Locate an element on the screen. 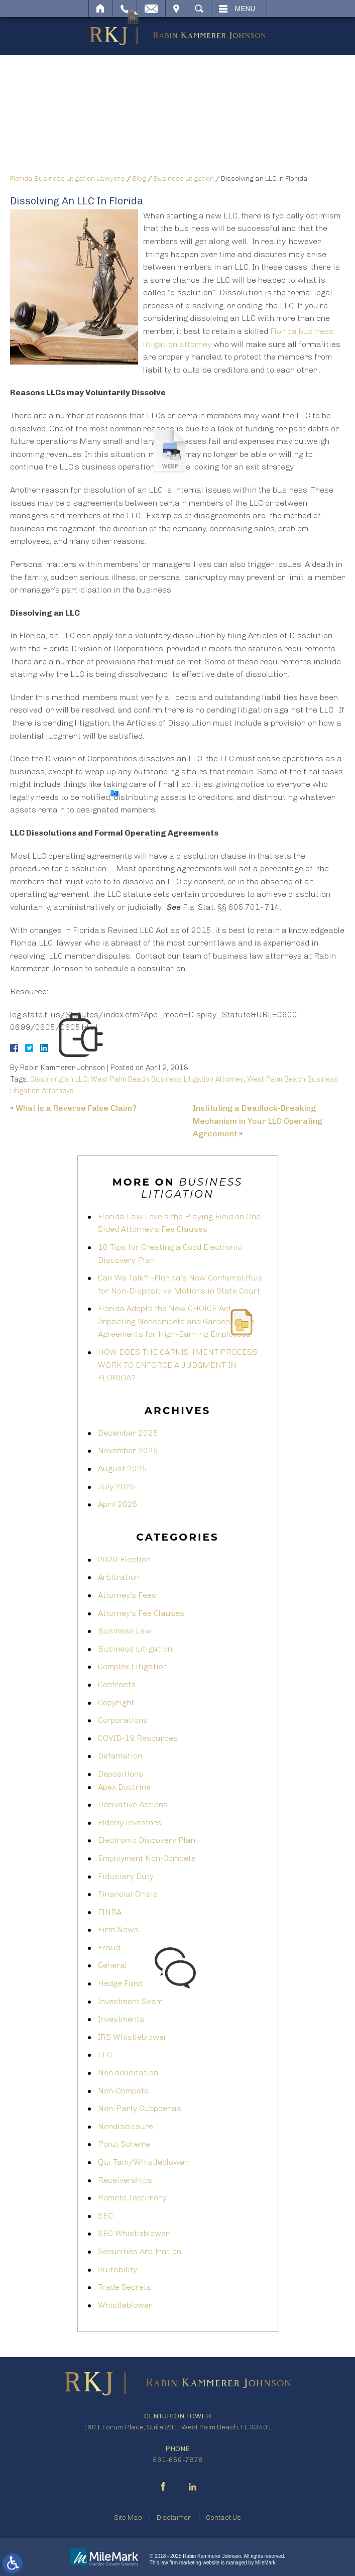 Image resolution: width=355 pixels, height=2576 pixels. a webp image file is located at coordinates (170, 451).